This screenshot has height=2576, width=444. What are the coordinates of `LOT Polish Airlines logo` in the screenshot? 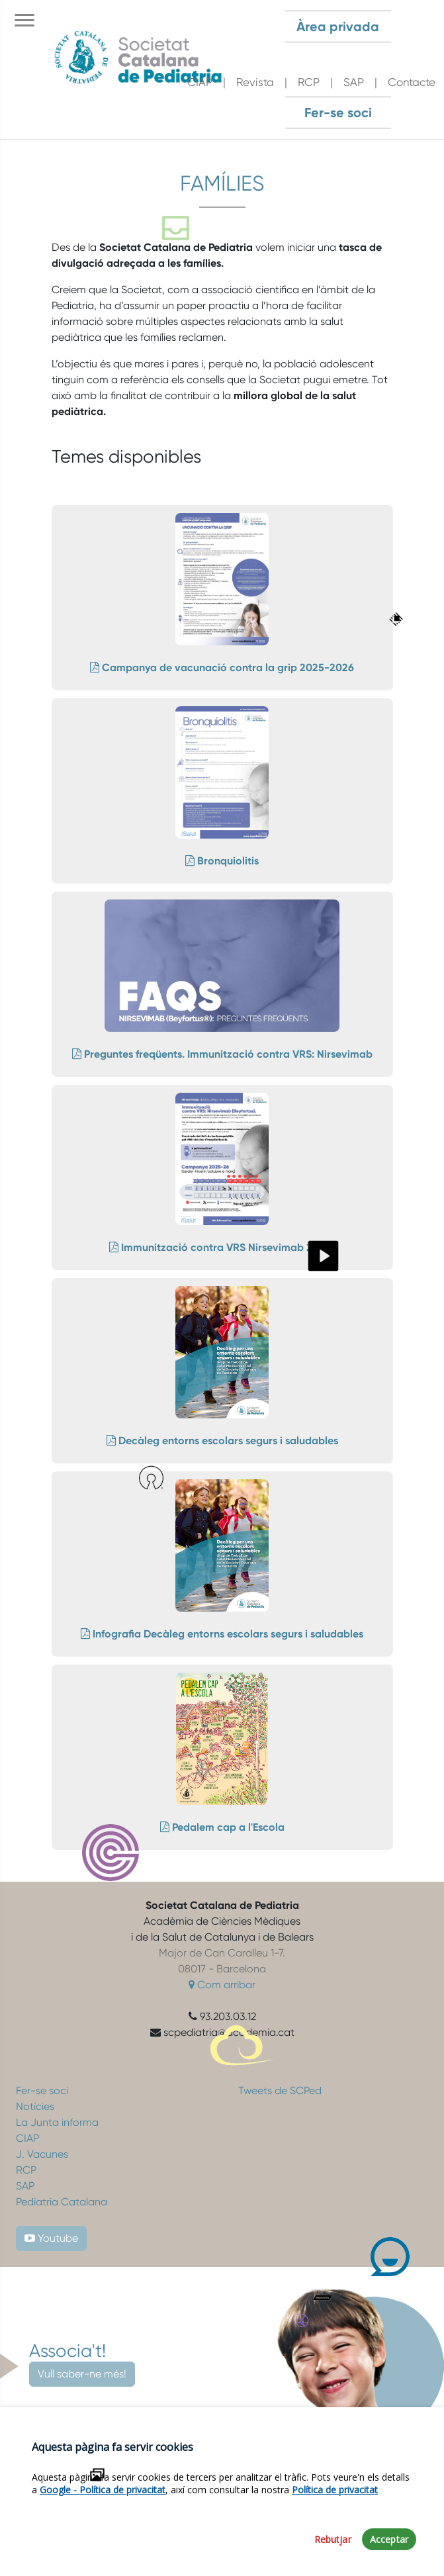 It's located at (302, 2321).